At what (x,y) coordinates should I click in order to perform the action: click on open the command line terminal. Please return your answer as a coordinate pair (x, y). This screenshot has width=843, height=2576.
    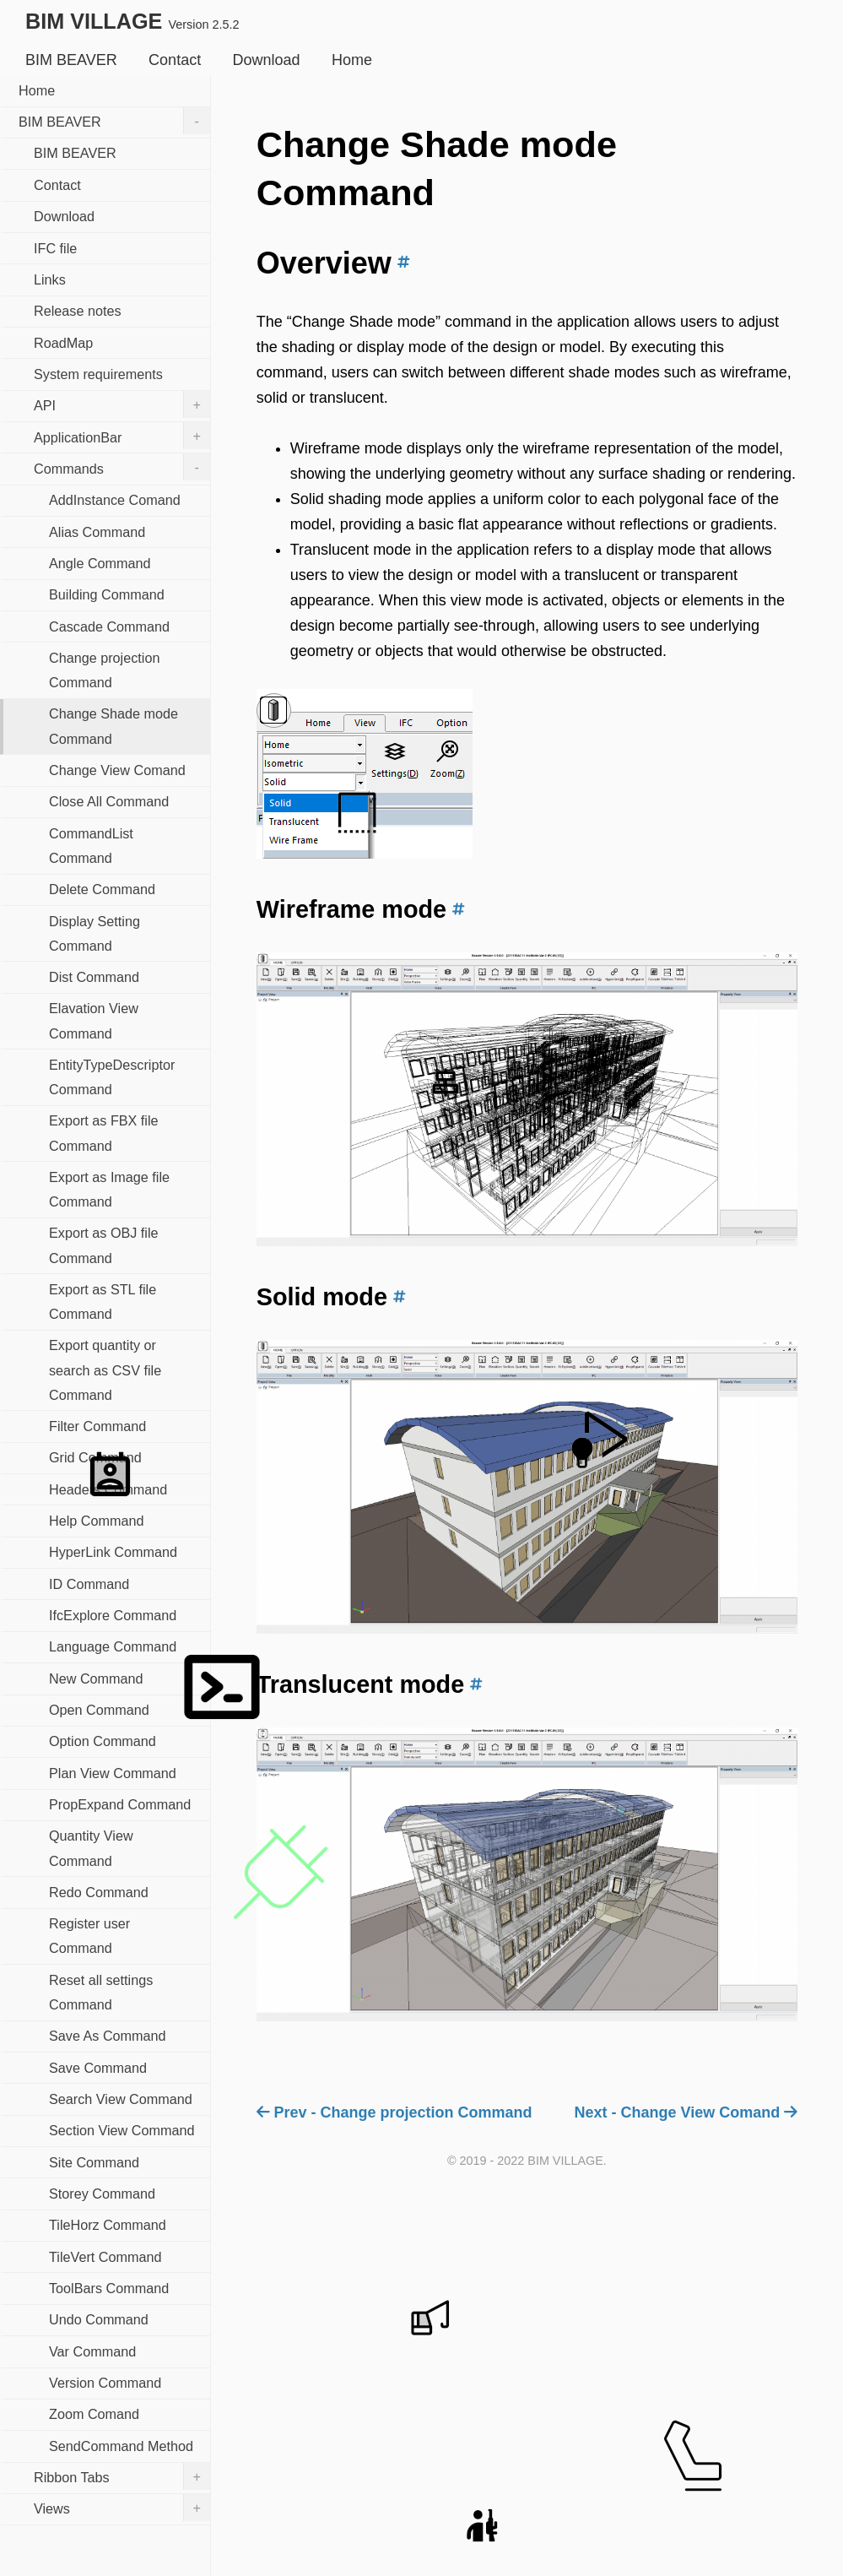
    Looking at the image, I should click on (222, 1687).